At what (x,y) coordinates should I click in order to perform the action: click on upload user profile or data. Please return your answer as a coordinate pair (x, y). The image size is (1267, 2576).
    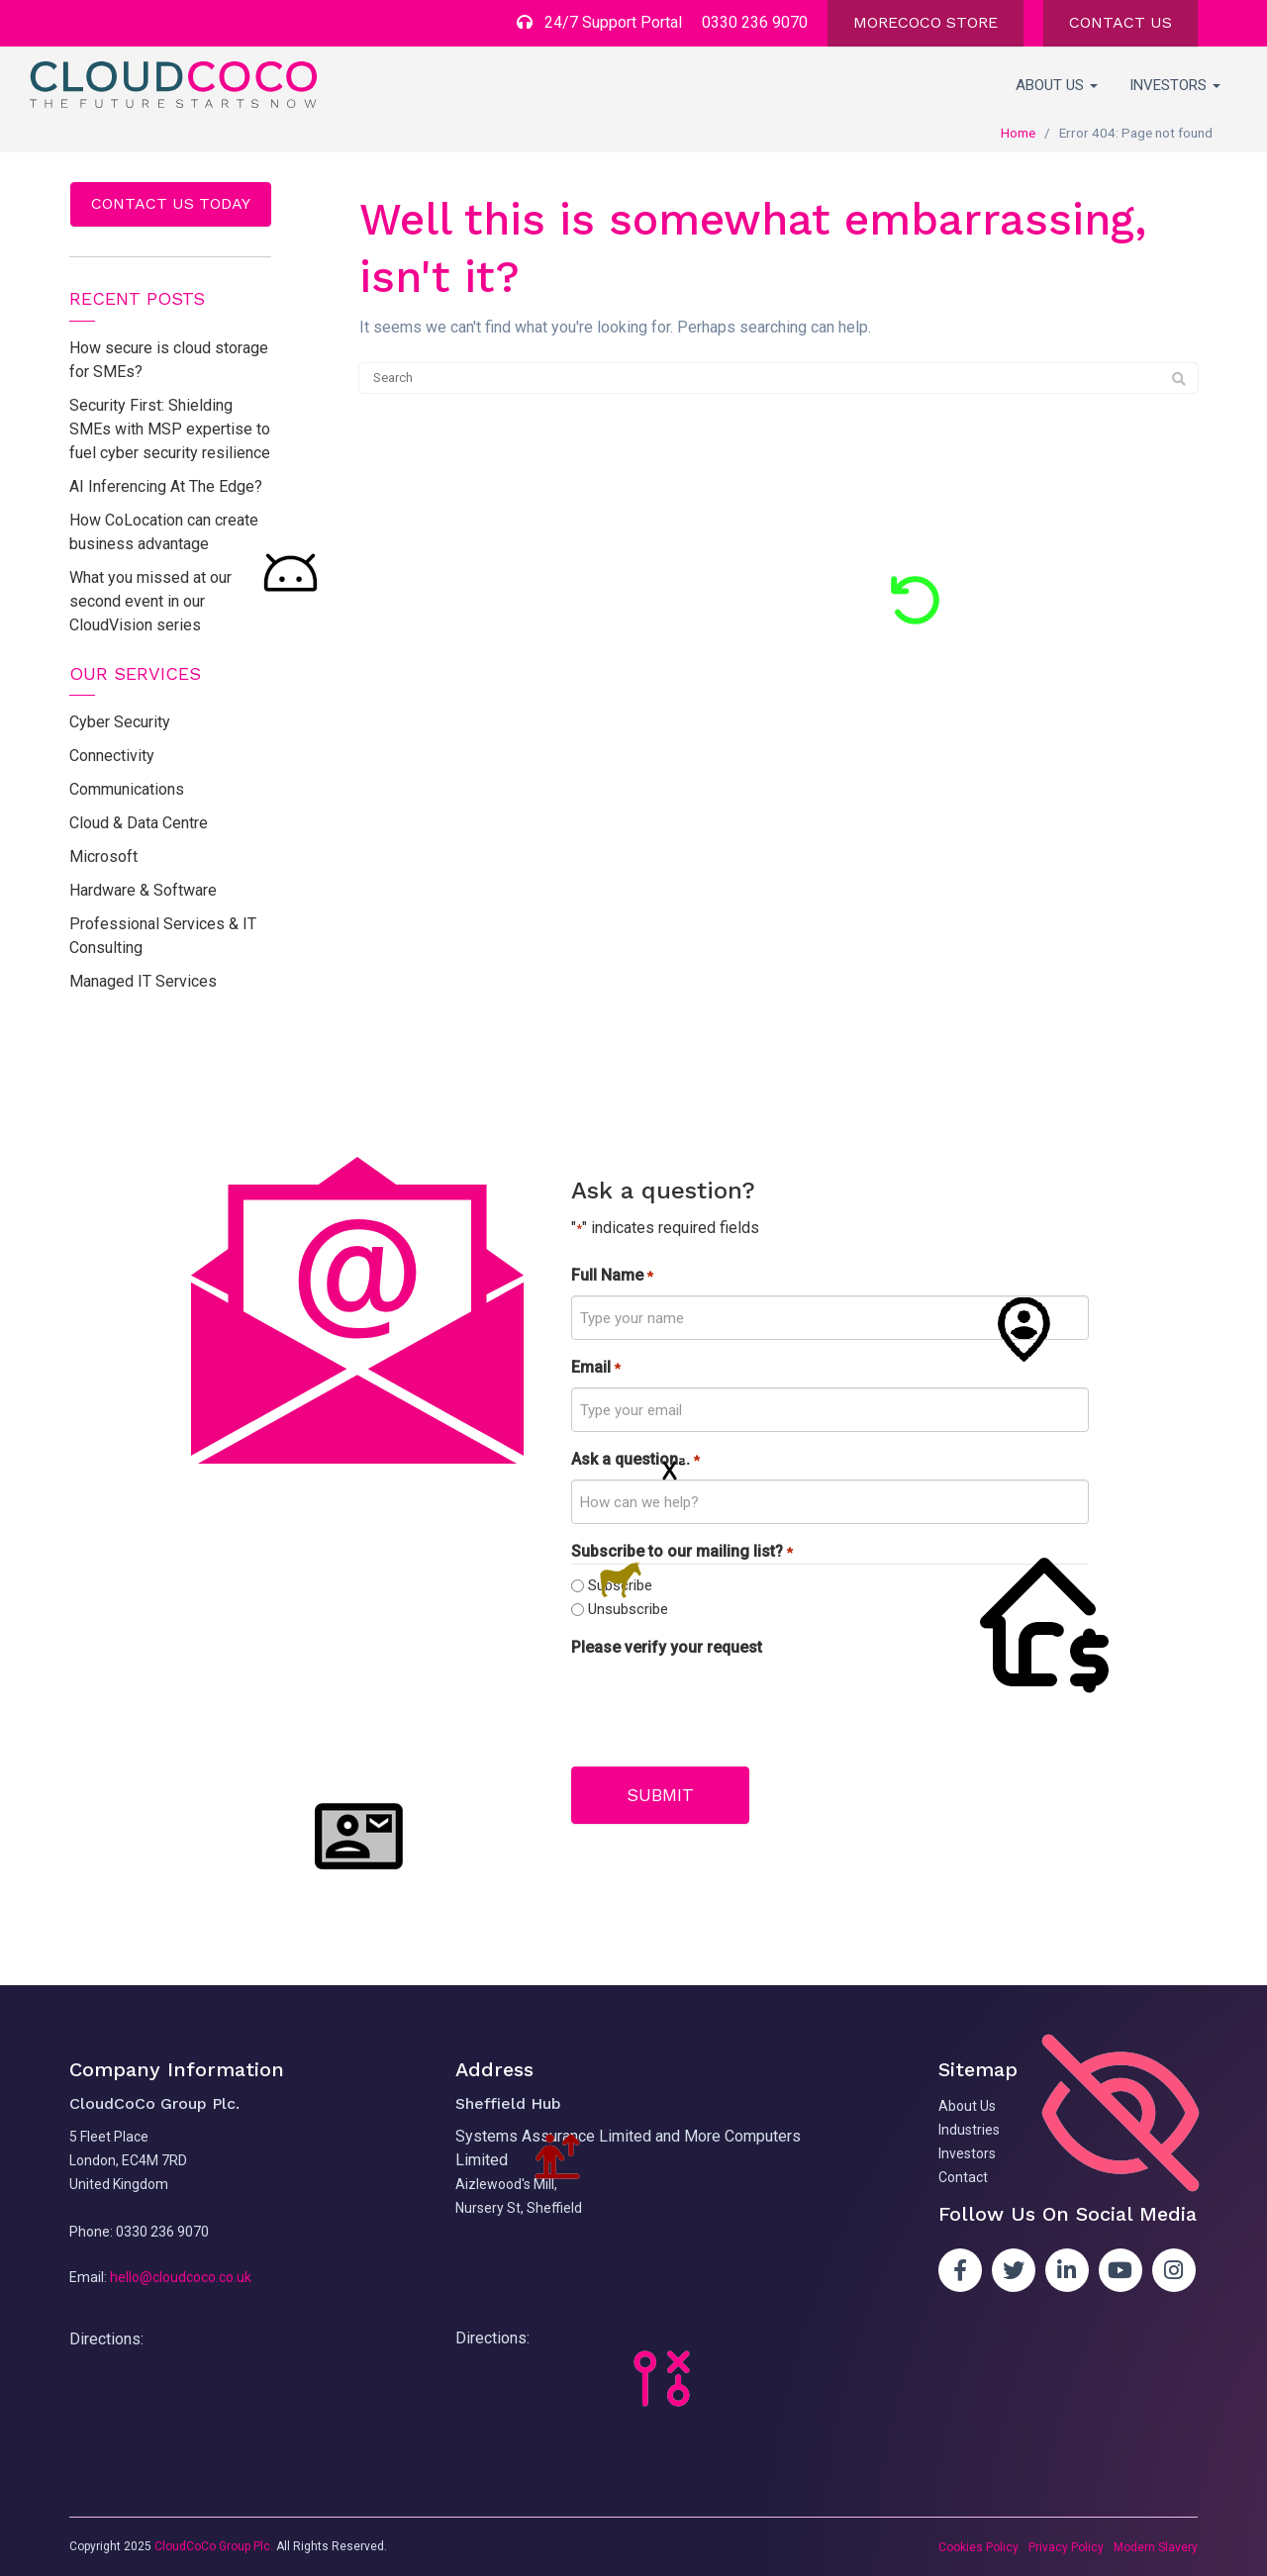
    Looking at the image, I should click on (557, 2156).